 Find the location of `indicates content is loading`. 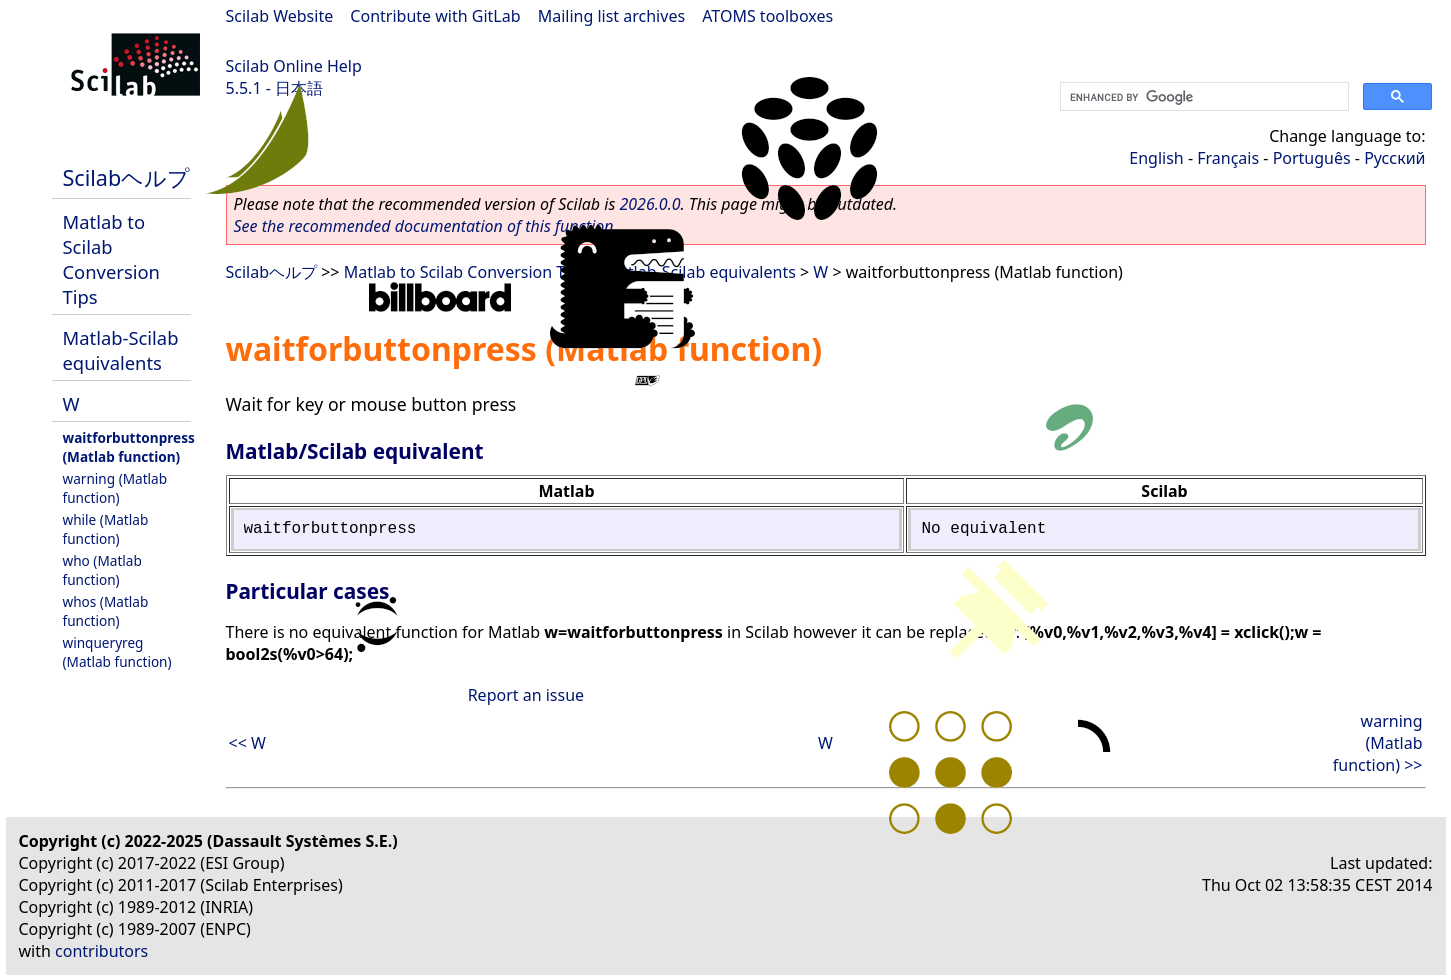

indicates content is loading is located at coordinates (1078, 752).